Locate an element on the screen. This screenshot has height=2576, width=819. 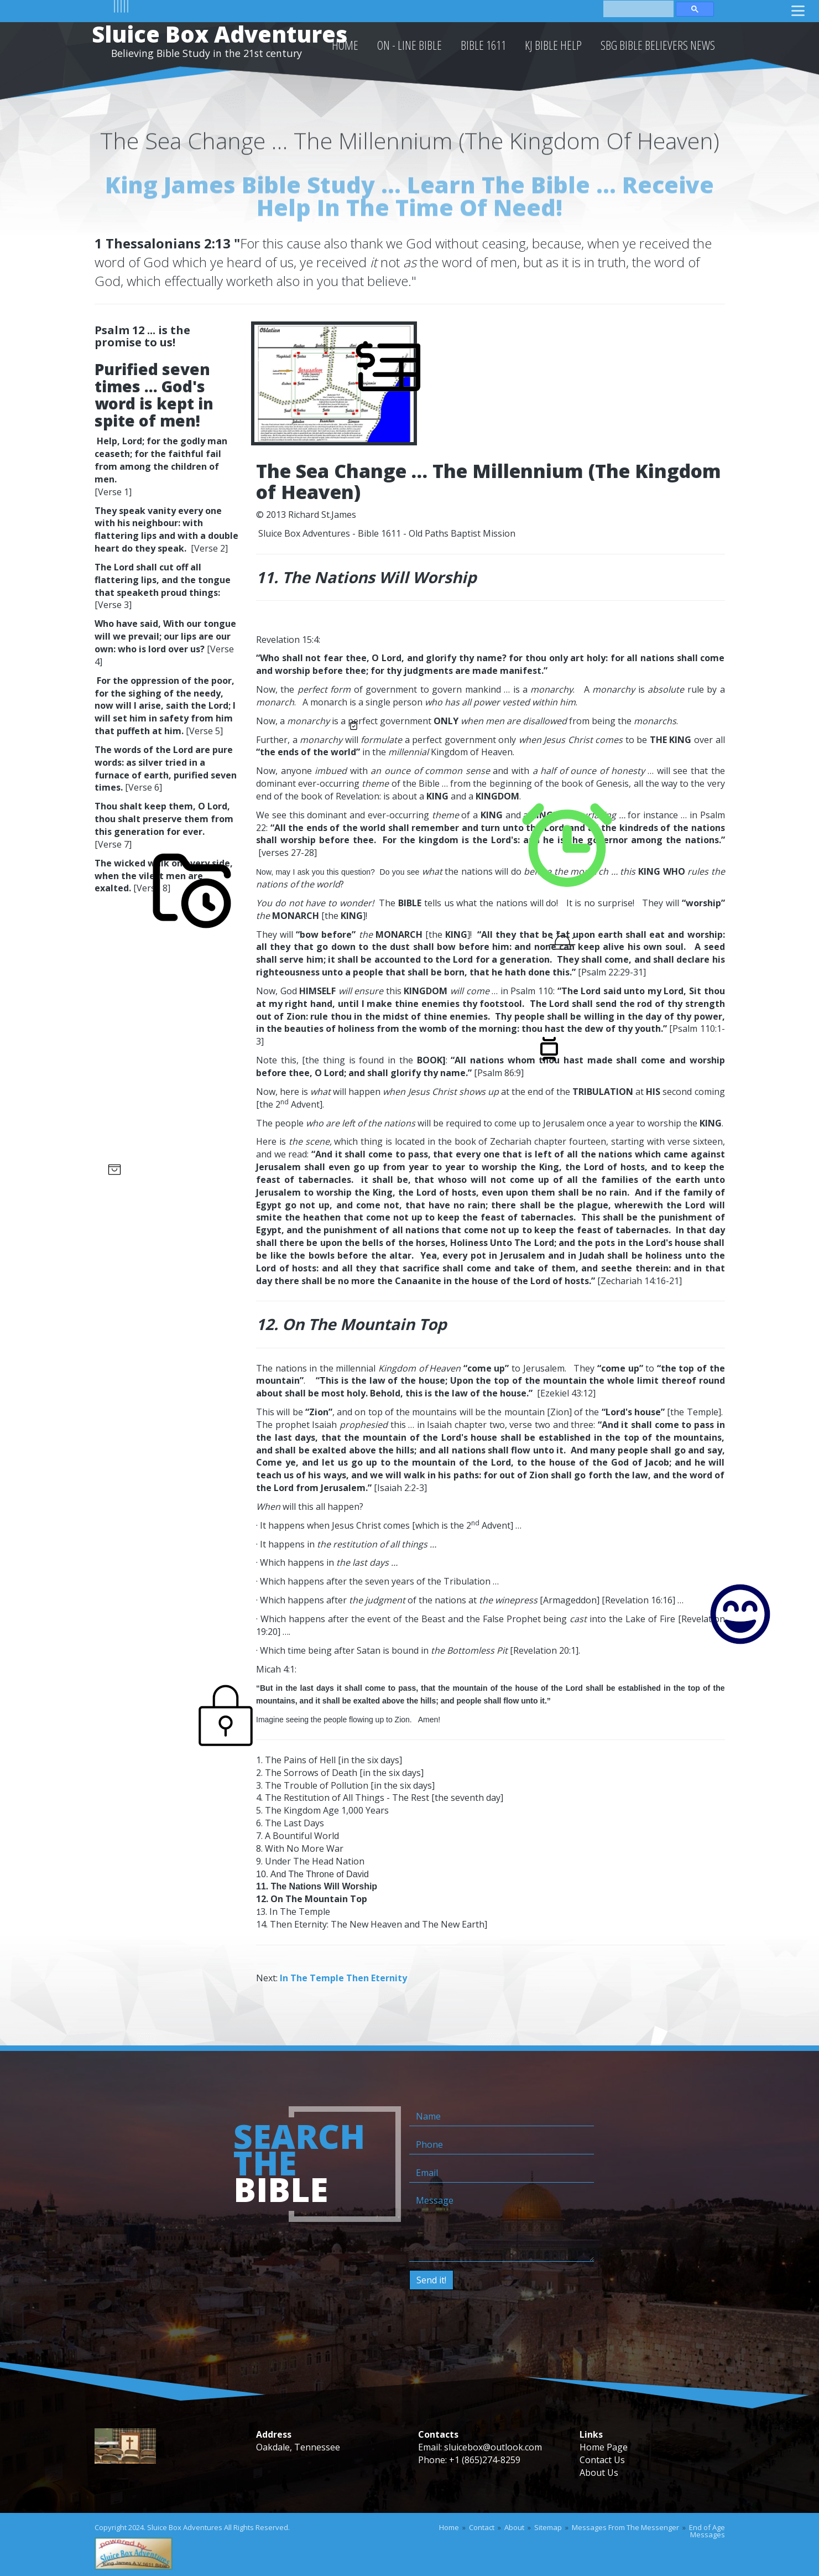
mark task as complete is located at coordinates (353, 725).